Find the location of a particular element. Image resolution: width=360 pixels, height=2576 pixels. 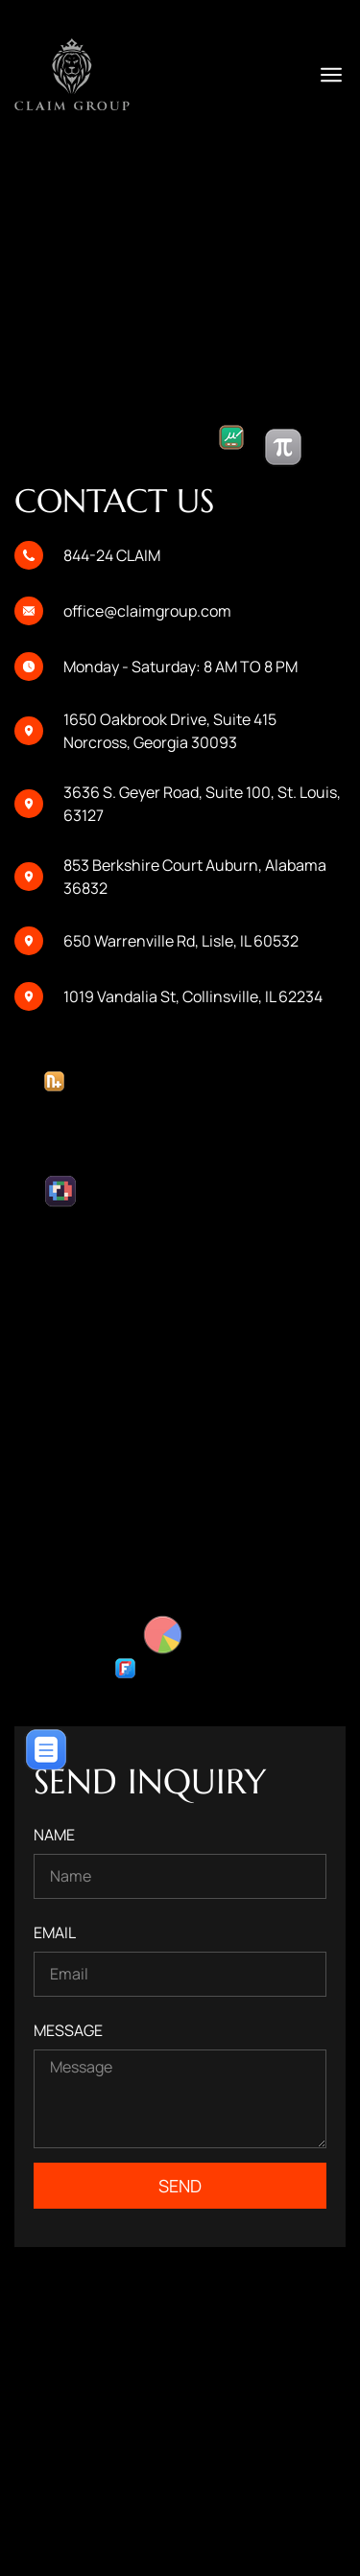

open system actions or shortcuts settings is located at coordinates (46, 1750).